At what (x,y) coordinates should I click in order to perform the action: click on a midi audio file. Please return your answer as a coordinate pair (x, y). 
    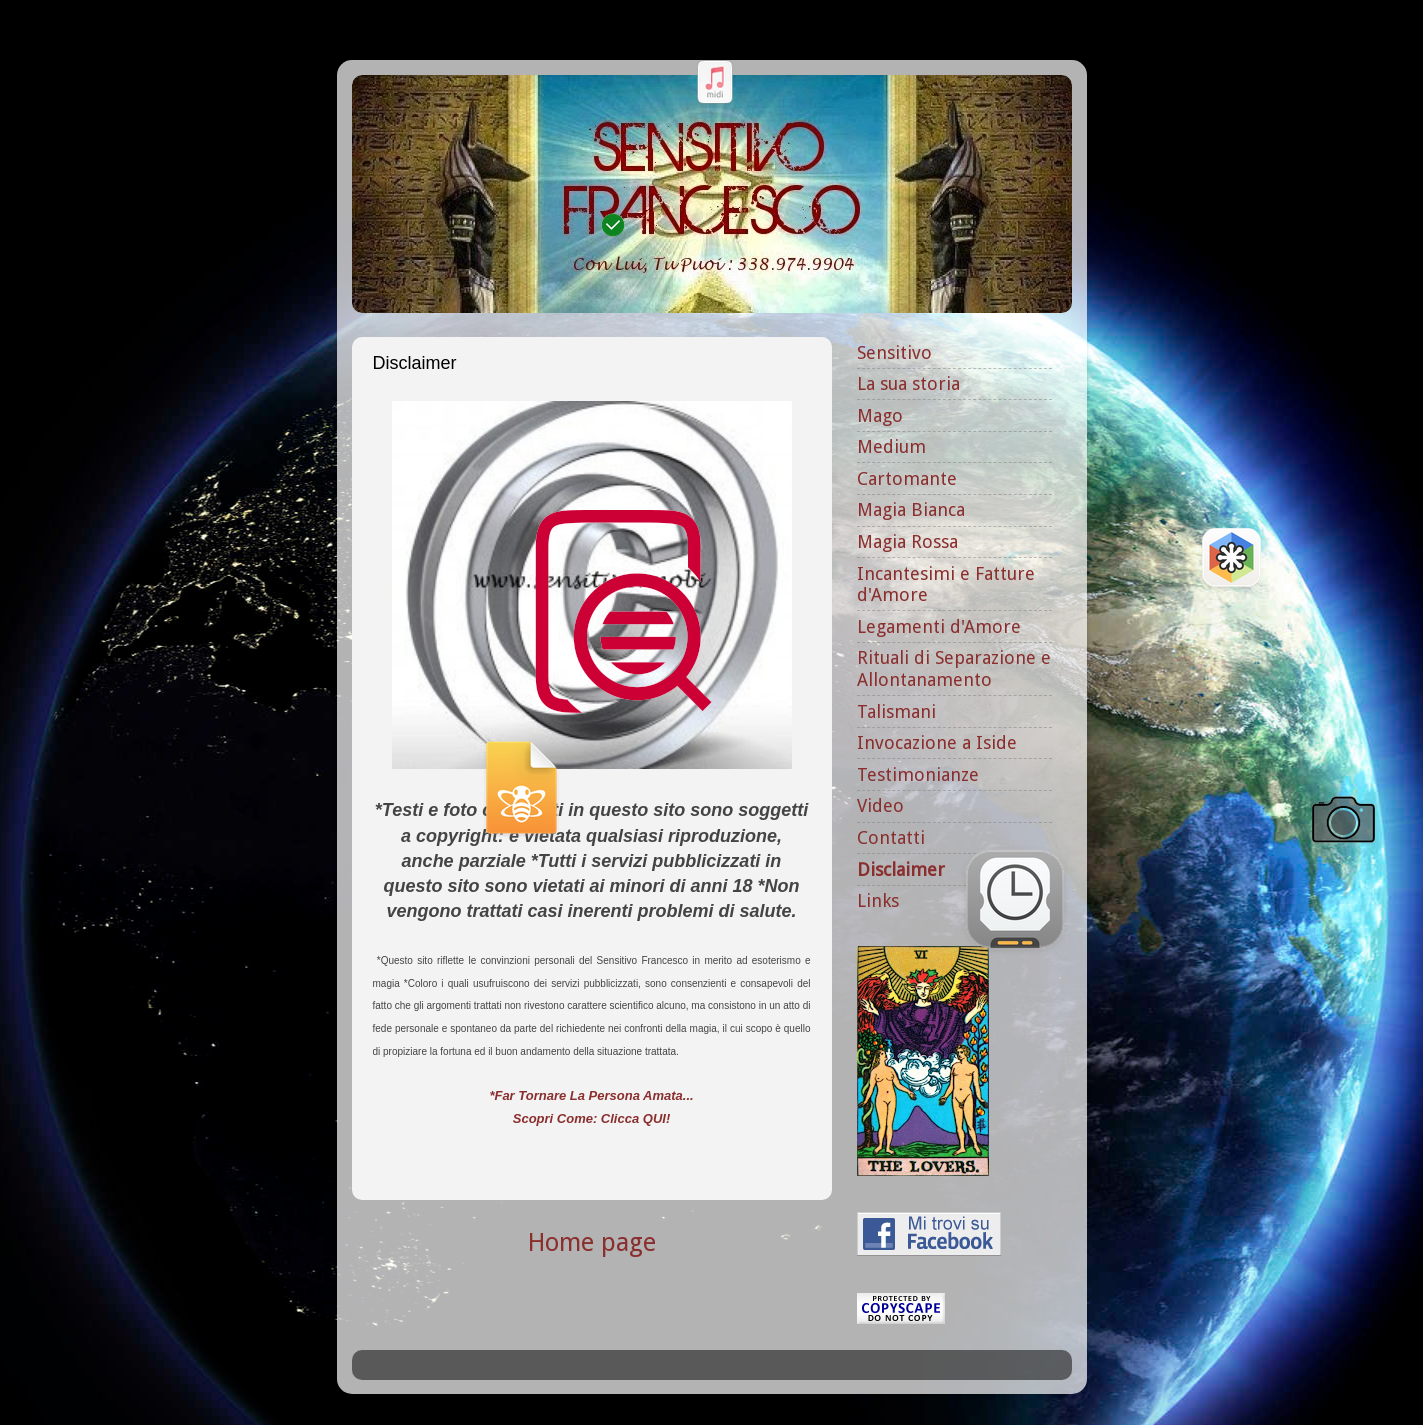
    Looking at the image, I should click on (715, 82).